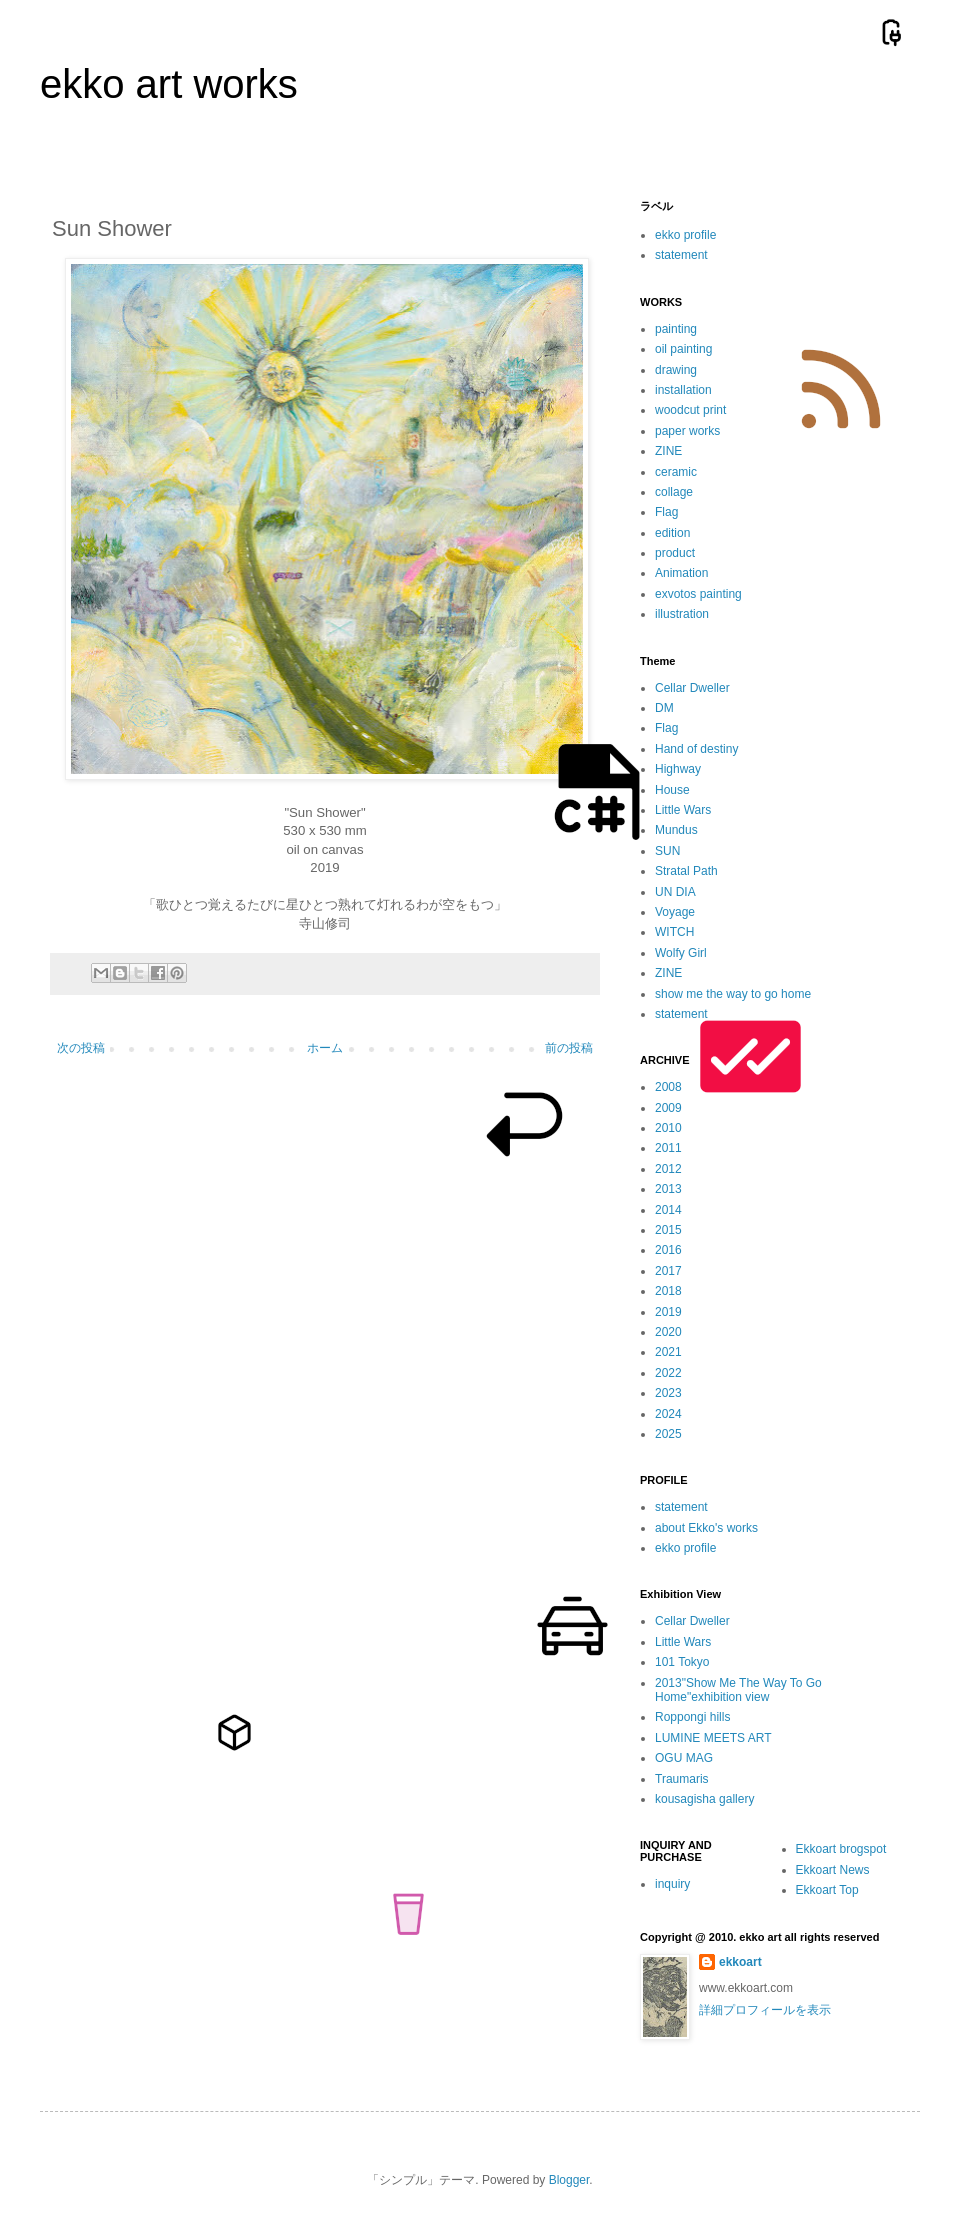 The width and height of the screenshot is (960, 2227). What do you see at coordinates (599, 792) in the screenshot?
I see `open a C# source code file` at bounding box center [599, 792].